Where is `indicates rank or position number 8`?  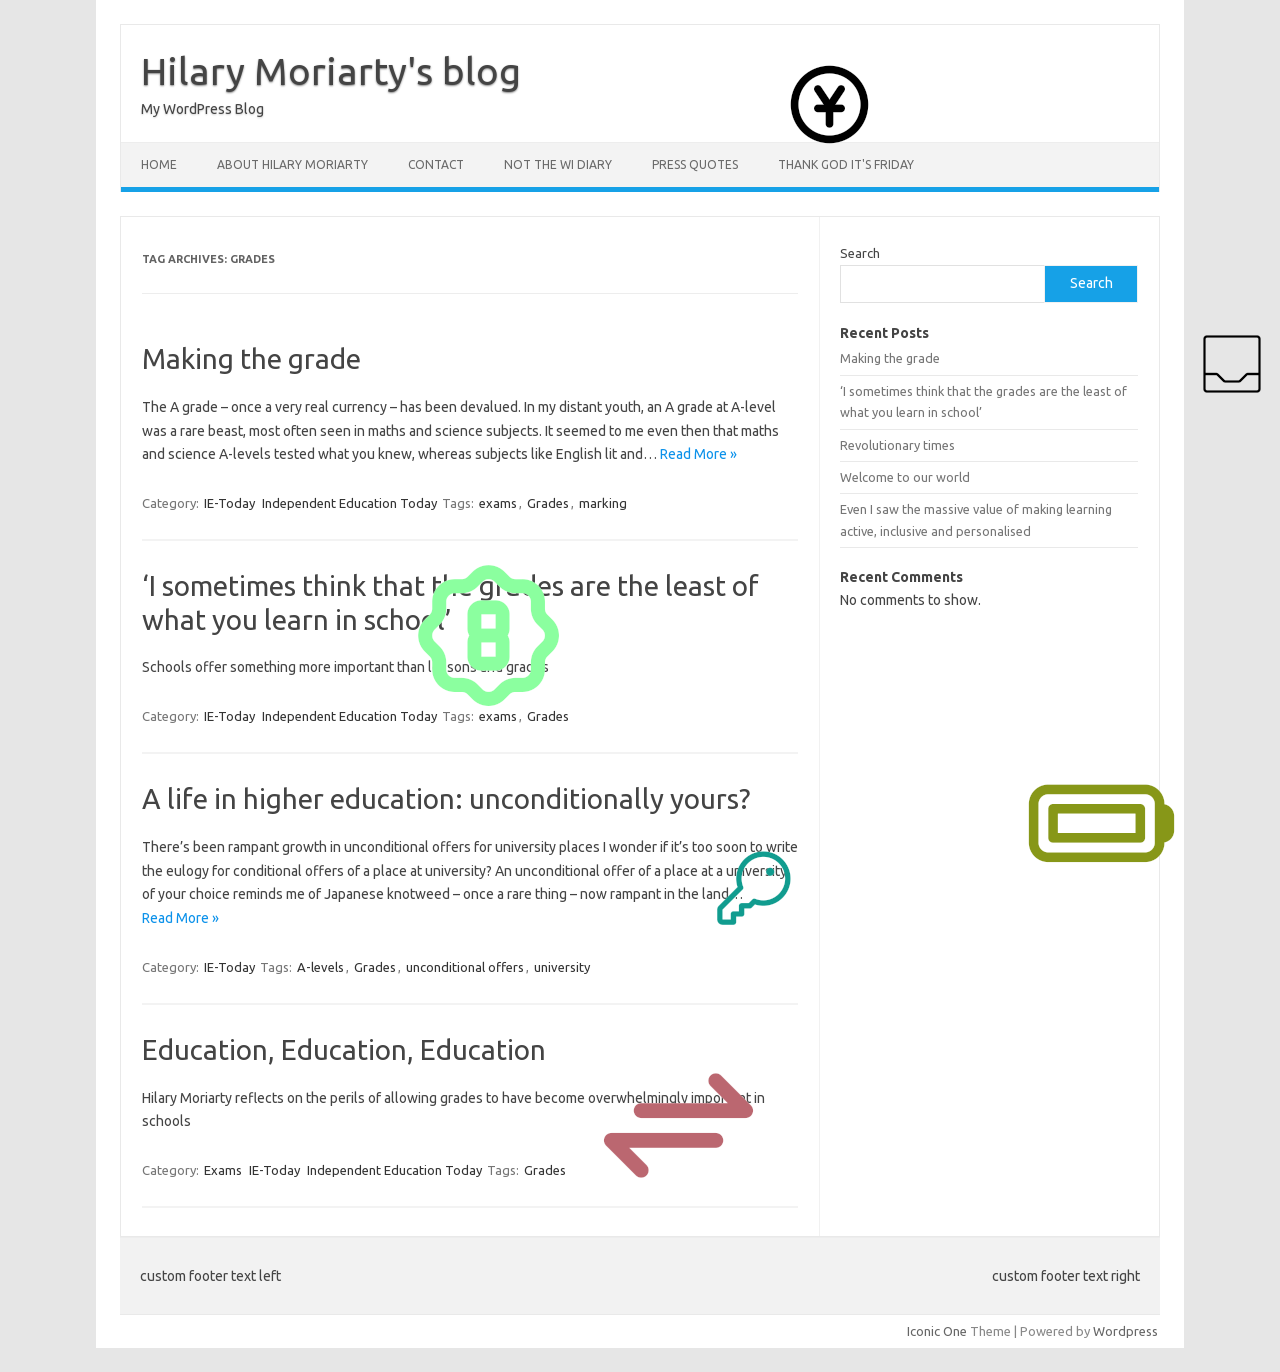
indicates rank or position number 8 is located at coordinates (488, 635).